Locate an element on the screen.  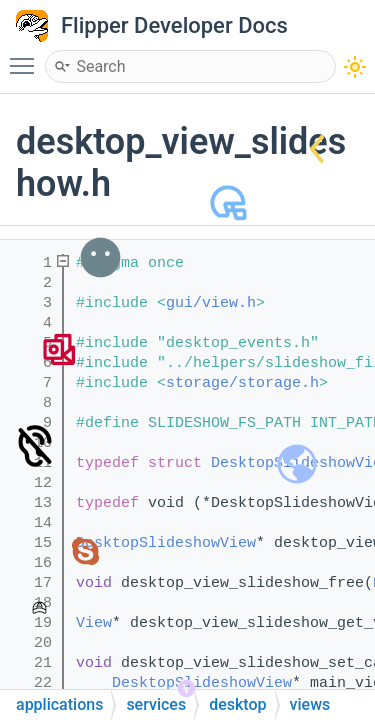
open Microsoft Outlook email is located at coordinates (59, 349).